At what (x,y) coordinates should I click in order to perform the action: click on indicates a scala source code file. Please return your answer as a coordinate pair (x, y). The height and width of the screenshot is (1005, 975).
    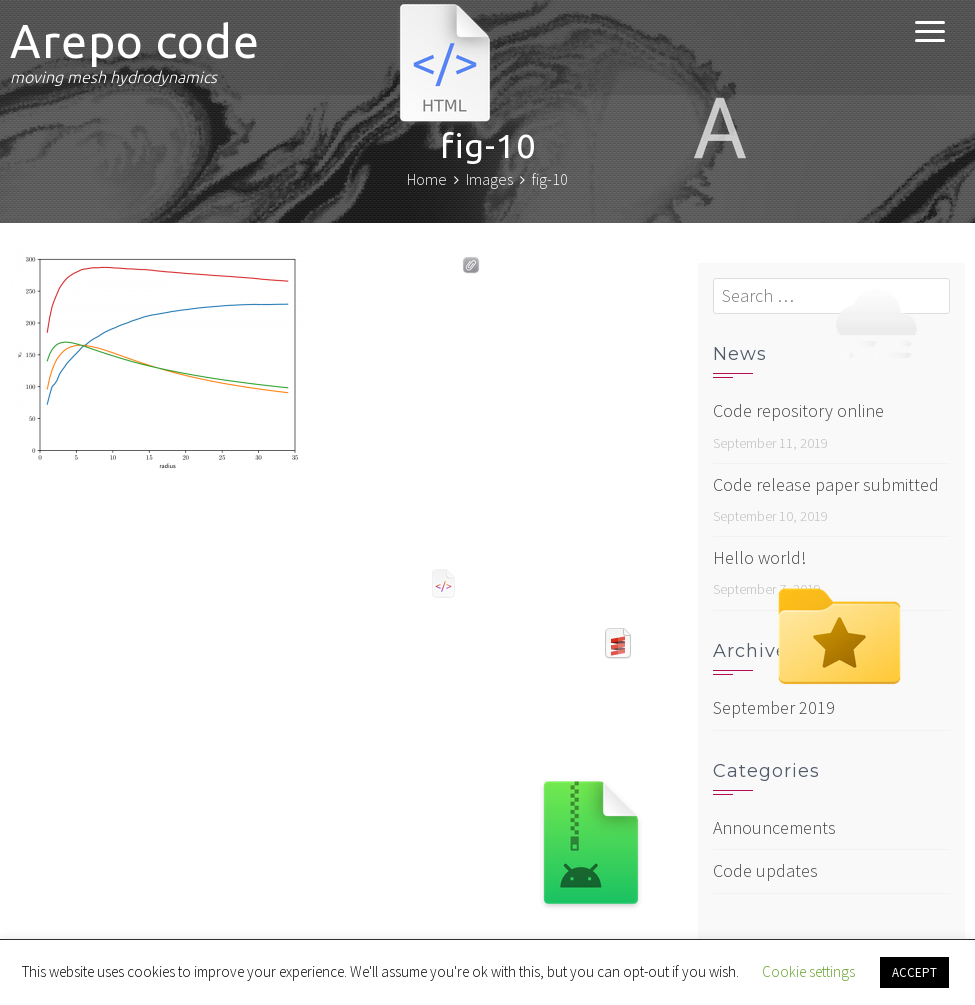
    Looking at the image, I should click on (618, 643).